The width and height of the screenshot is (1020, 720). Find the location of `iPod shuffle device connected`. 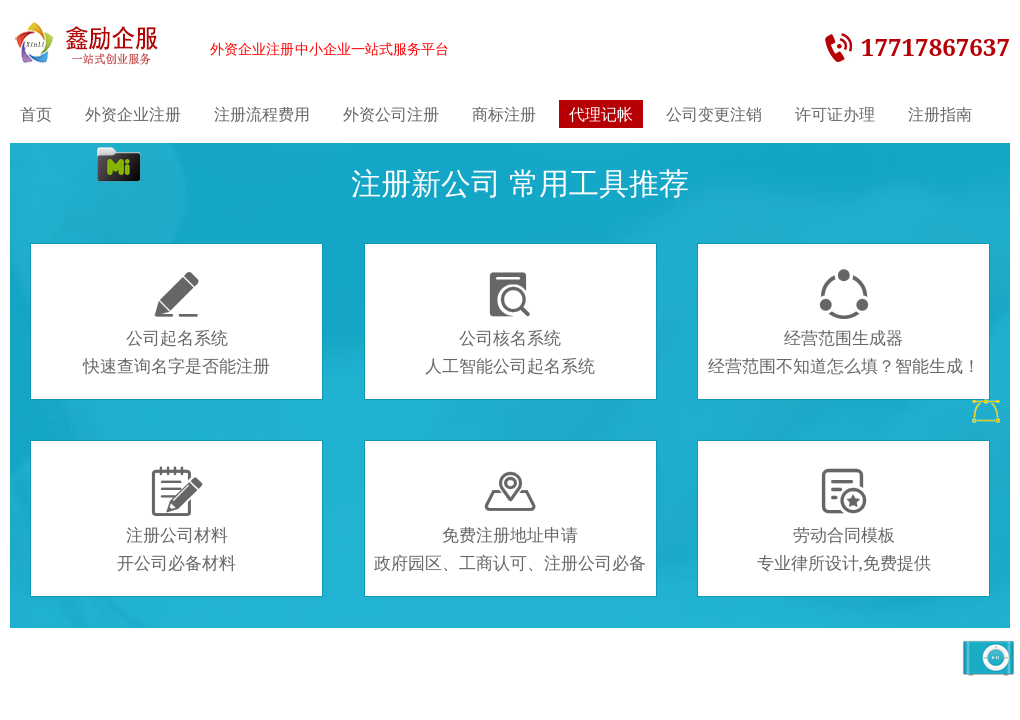

iPod shuffle device connected is located at coordinates (988, 648).